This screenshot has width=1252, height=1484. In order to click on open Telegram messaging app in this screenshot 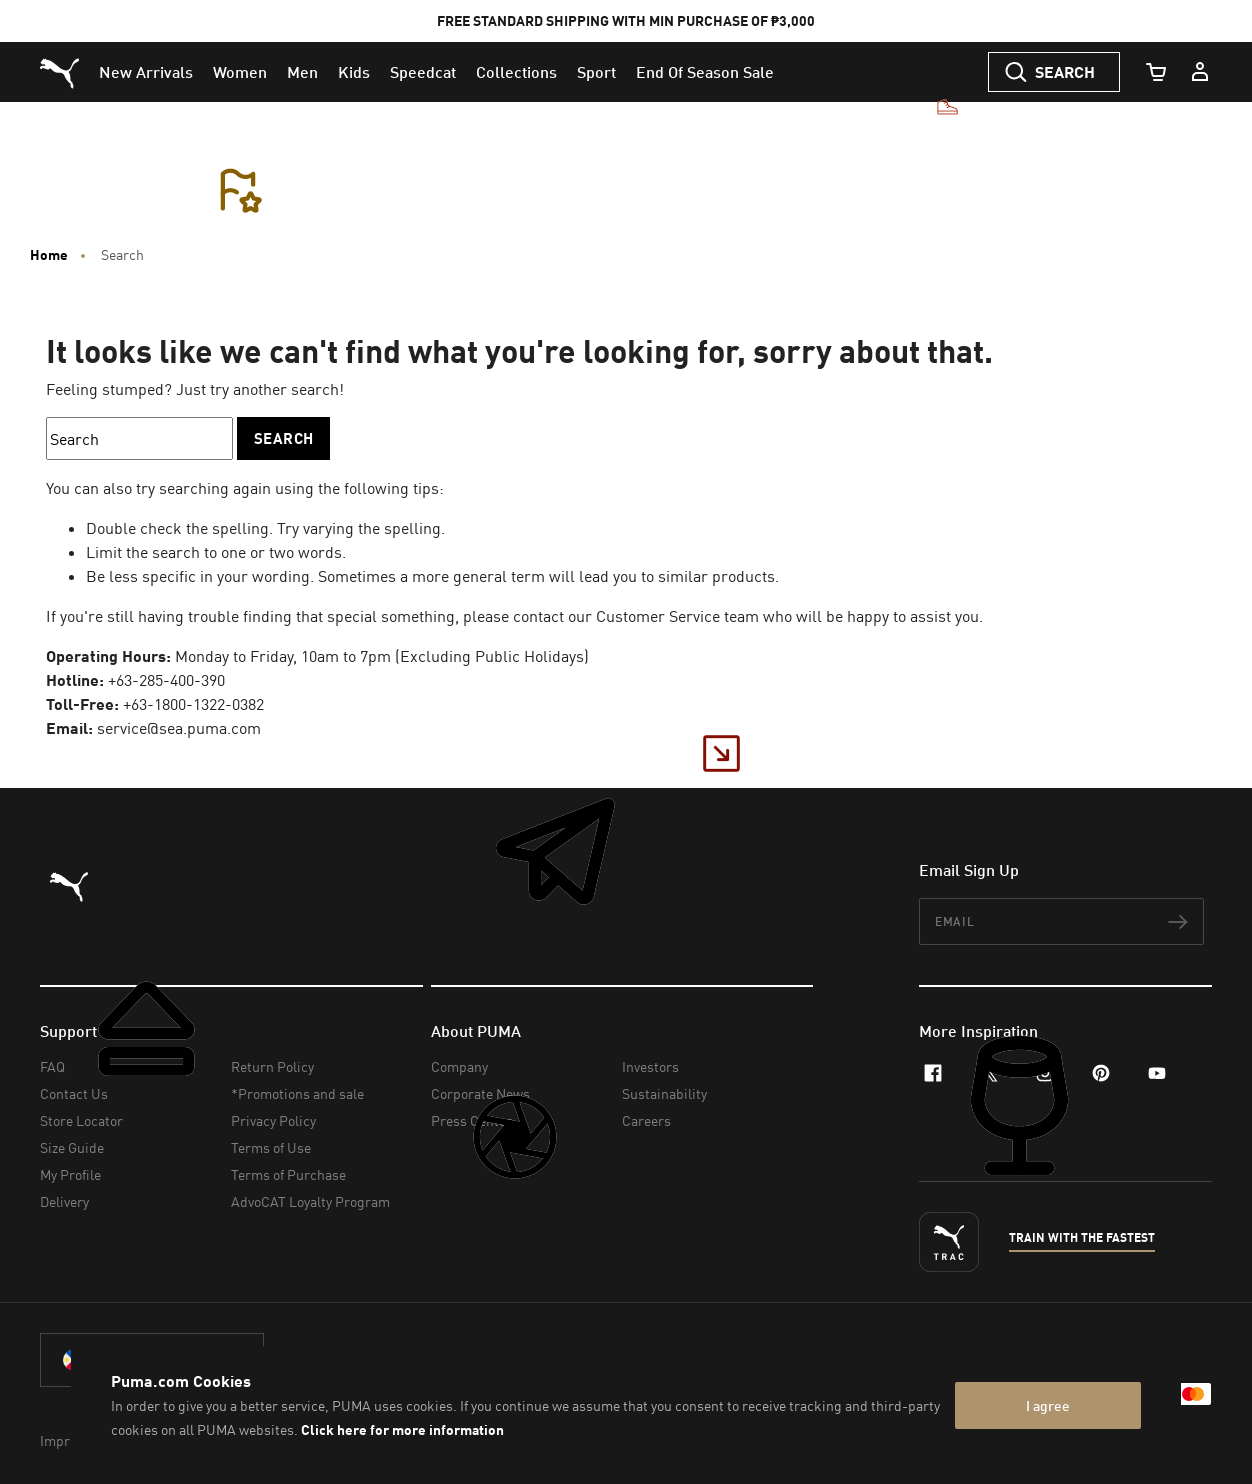, I will do `click(559, 853)`.